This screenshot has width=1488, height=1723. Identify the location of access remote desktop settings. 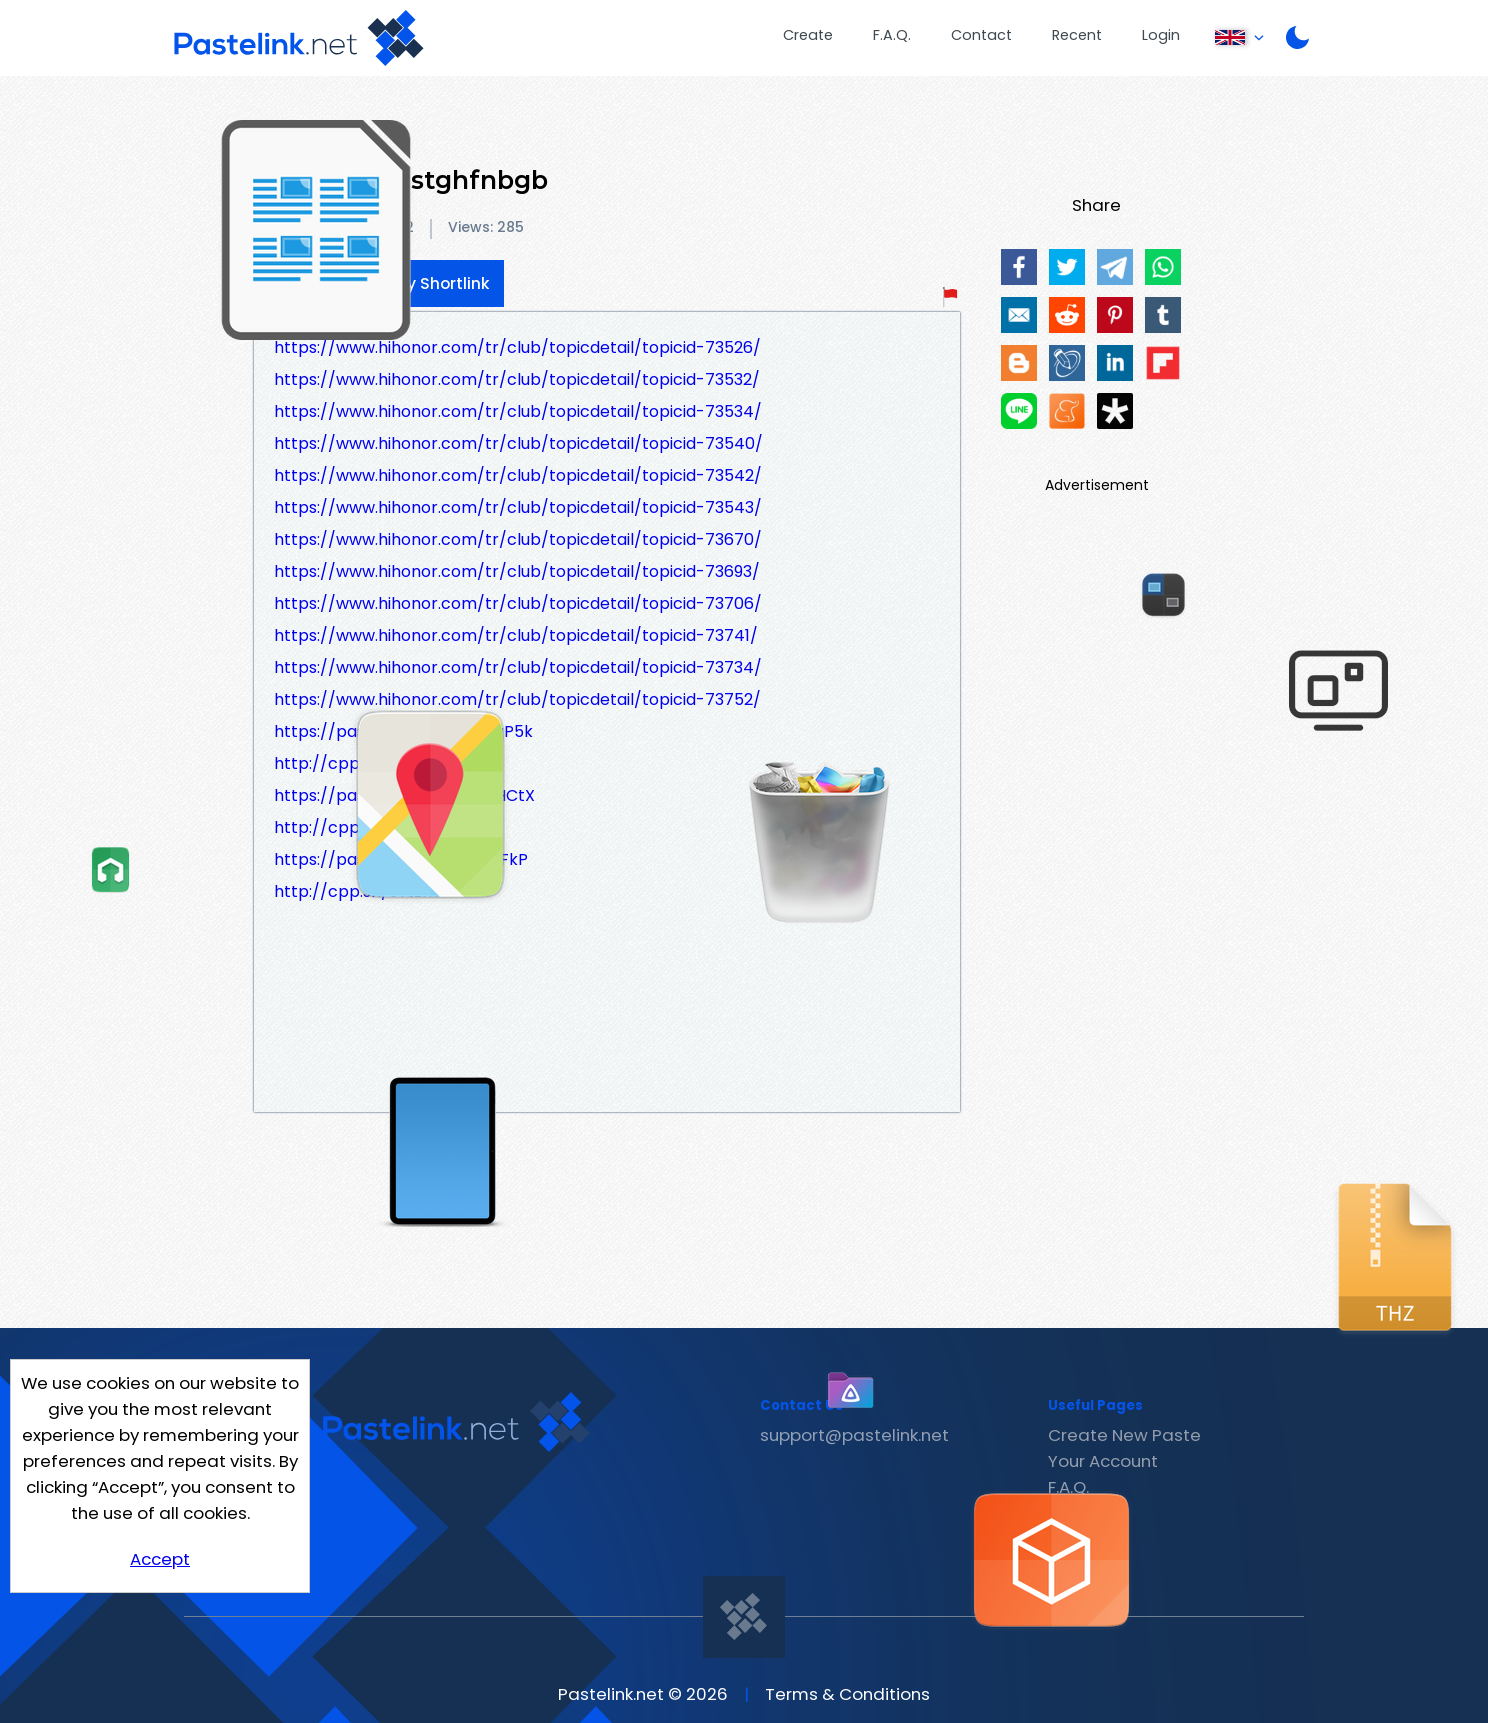
(1338, 687).